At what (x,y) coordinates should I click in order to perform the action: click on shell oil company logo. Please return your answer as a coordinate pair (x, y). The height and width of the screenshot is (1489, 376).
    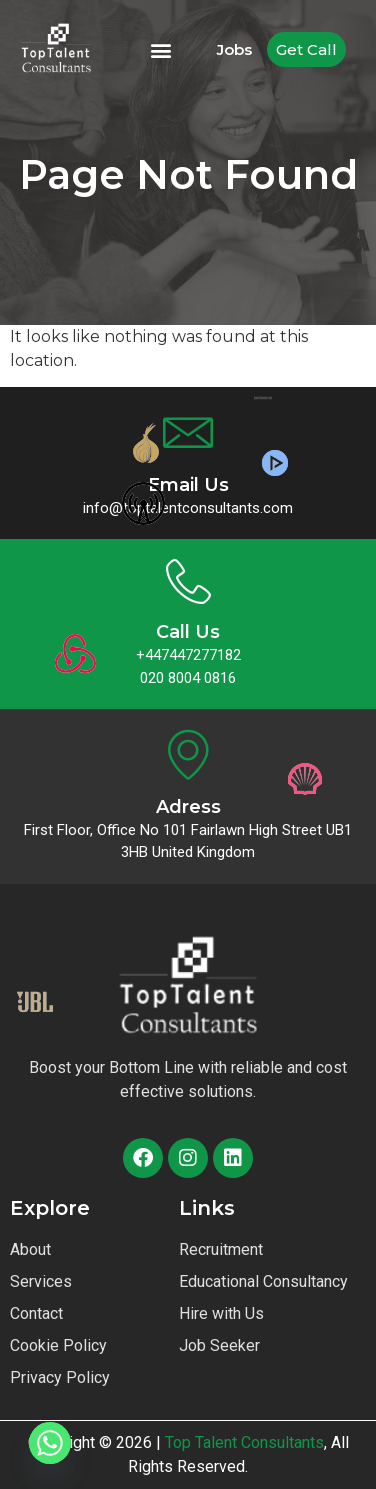
    Looking at the image, I should click on (305, 779).